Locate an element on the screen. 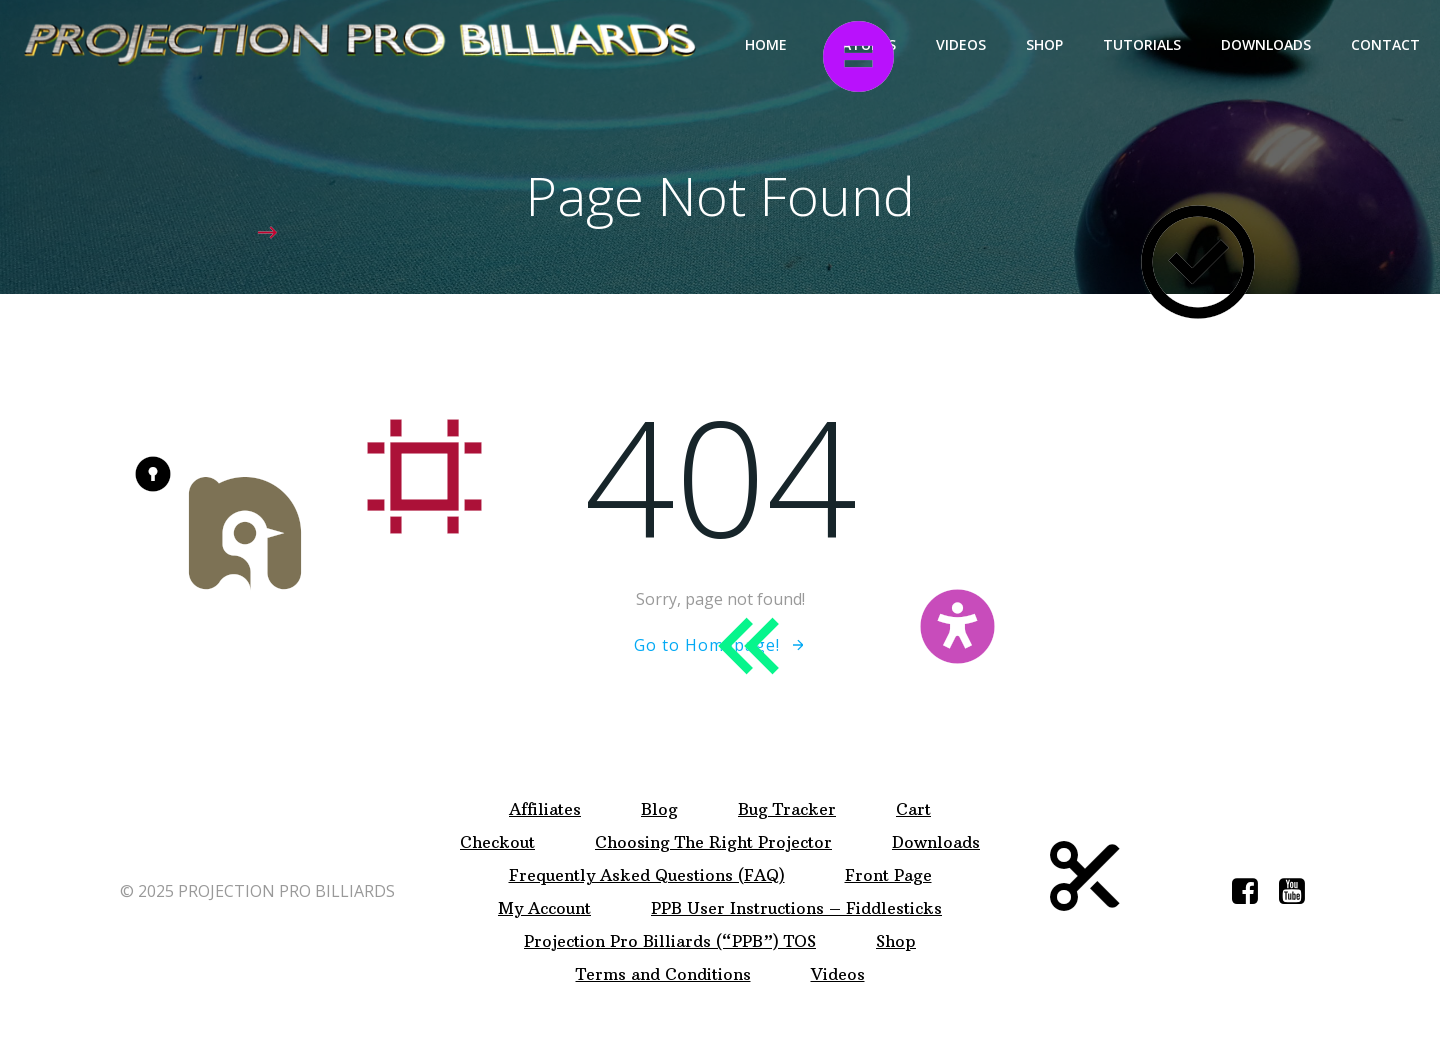 This screenshot has height=1038, width=1440. lock or secure a room is located at coordinates (153, 474).